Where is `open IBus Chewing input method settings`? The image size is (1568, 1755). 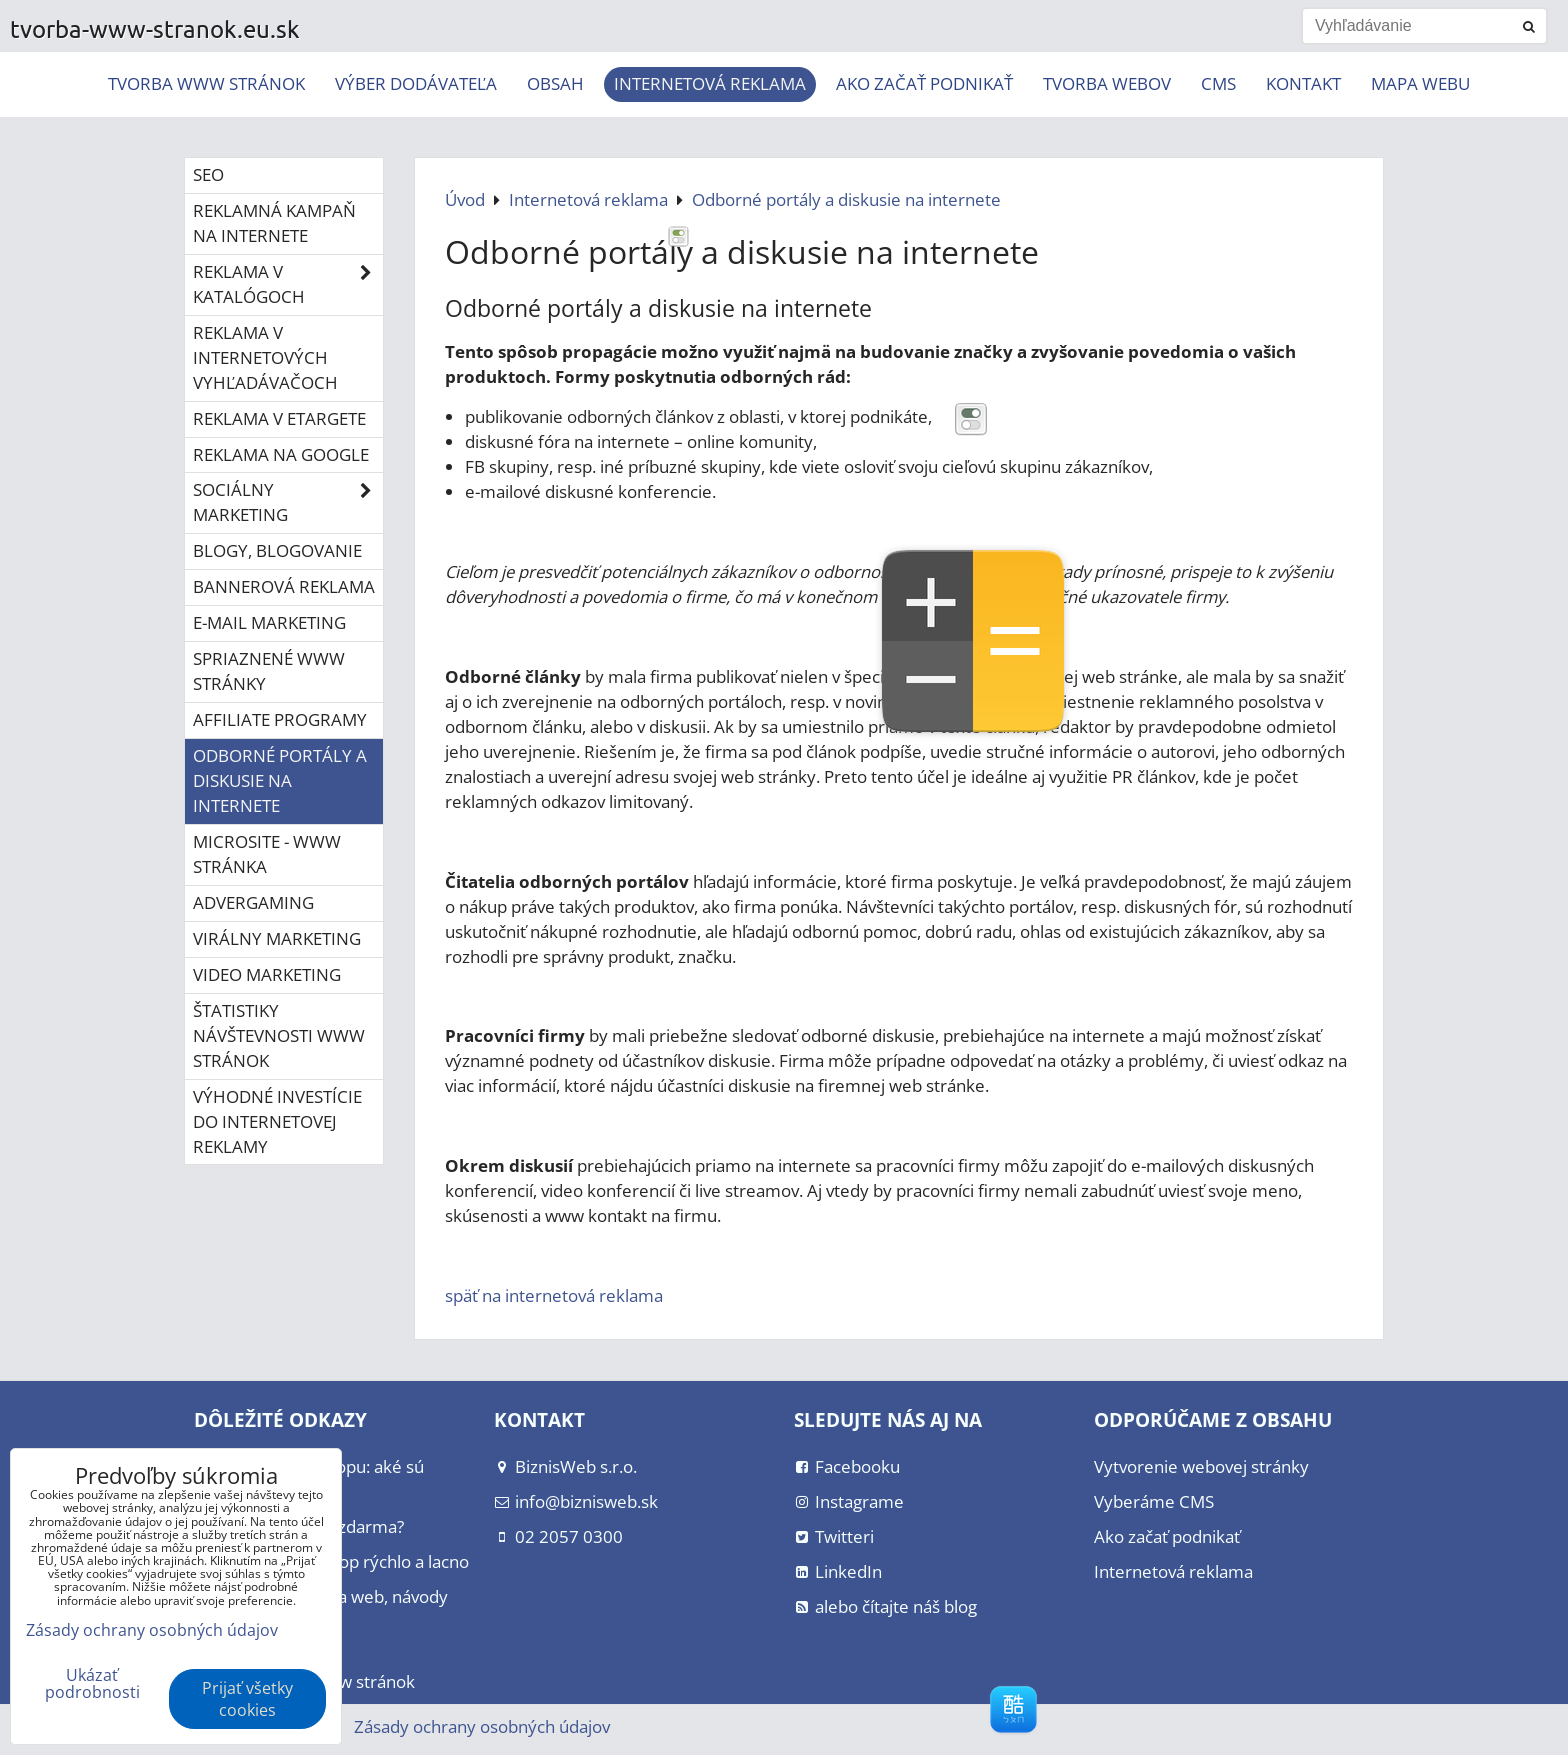
open IBus Chewing input method settings is located at coordinates (1013, 1709).